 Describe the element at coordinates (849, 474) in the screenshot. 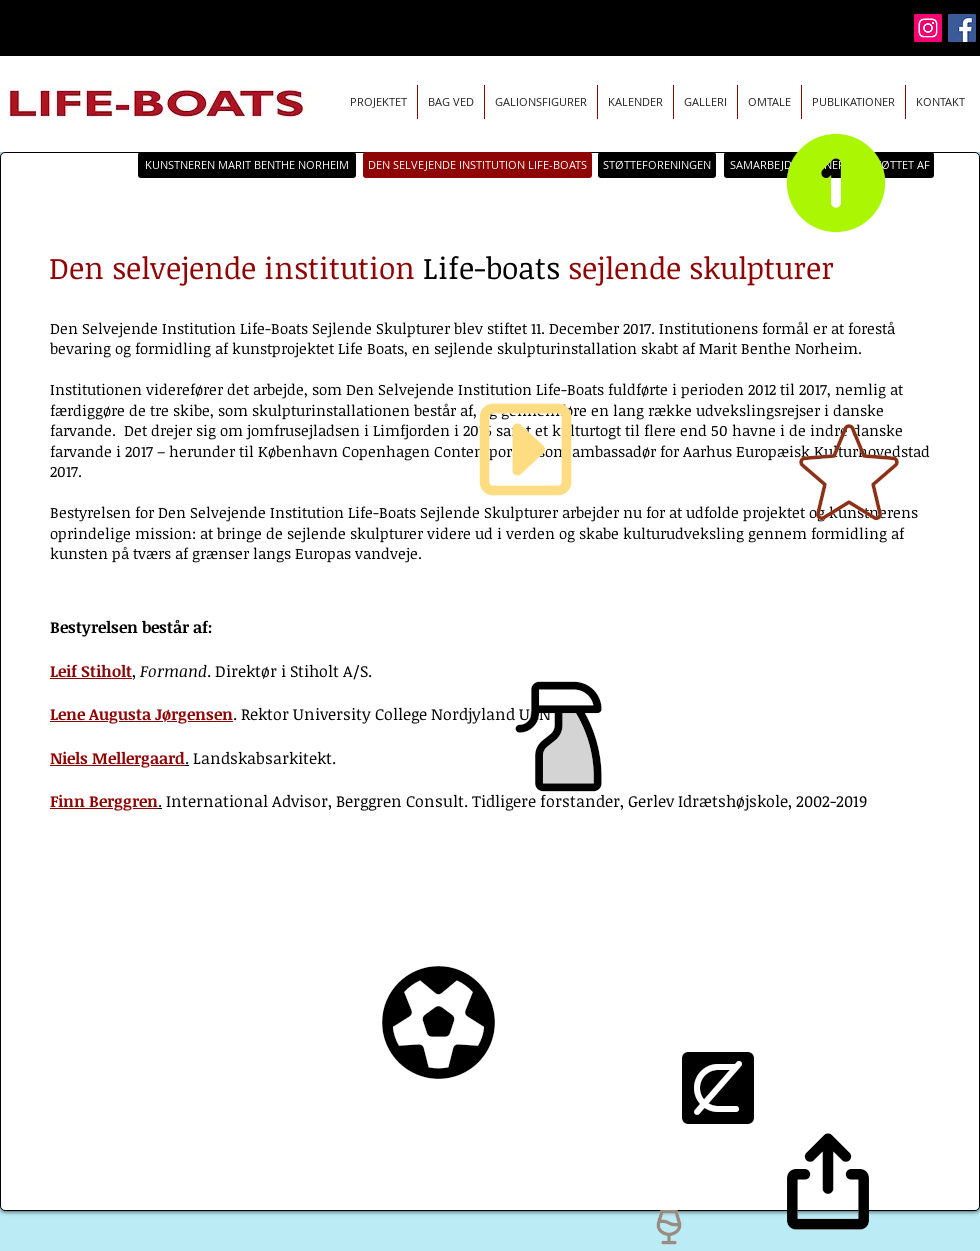

I see `add to favorites` at that location.